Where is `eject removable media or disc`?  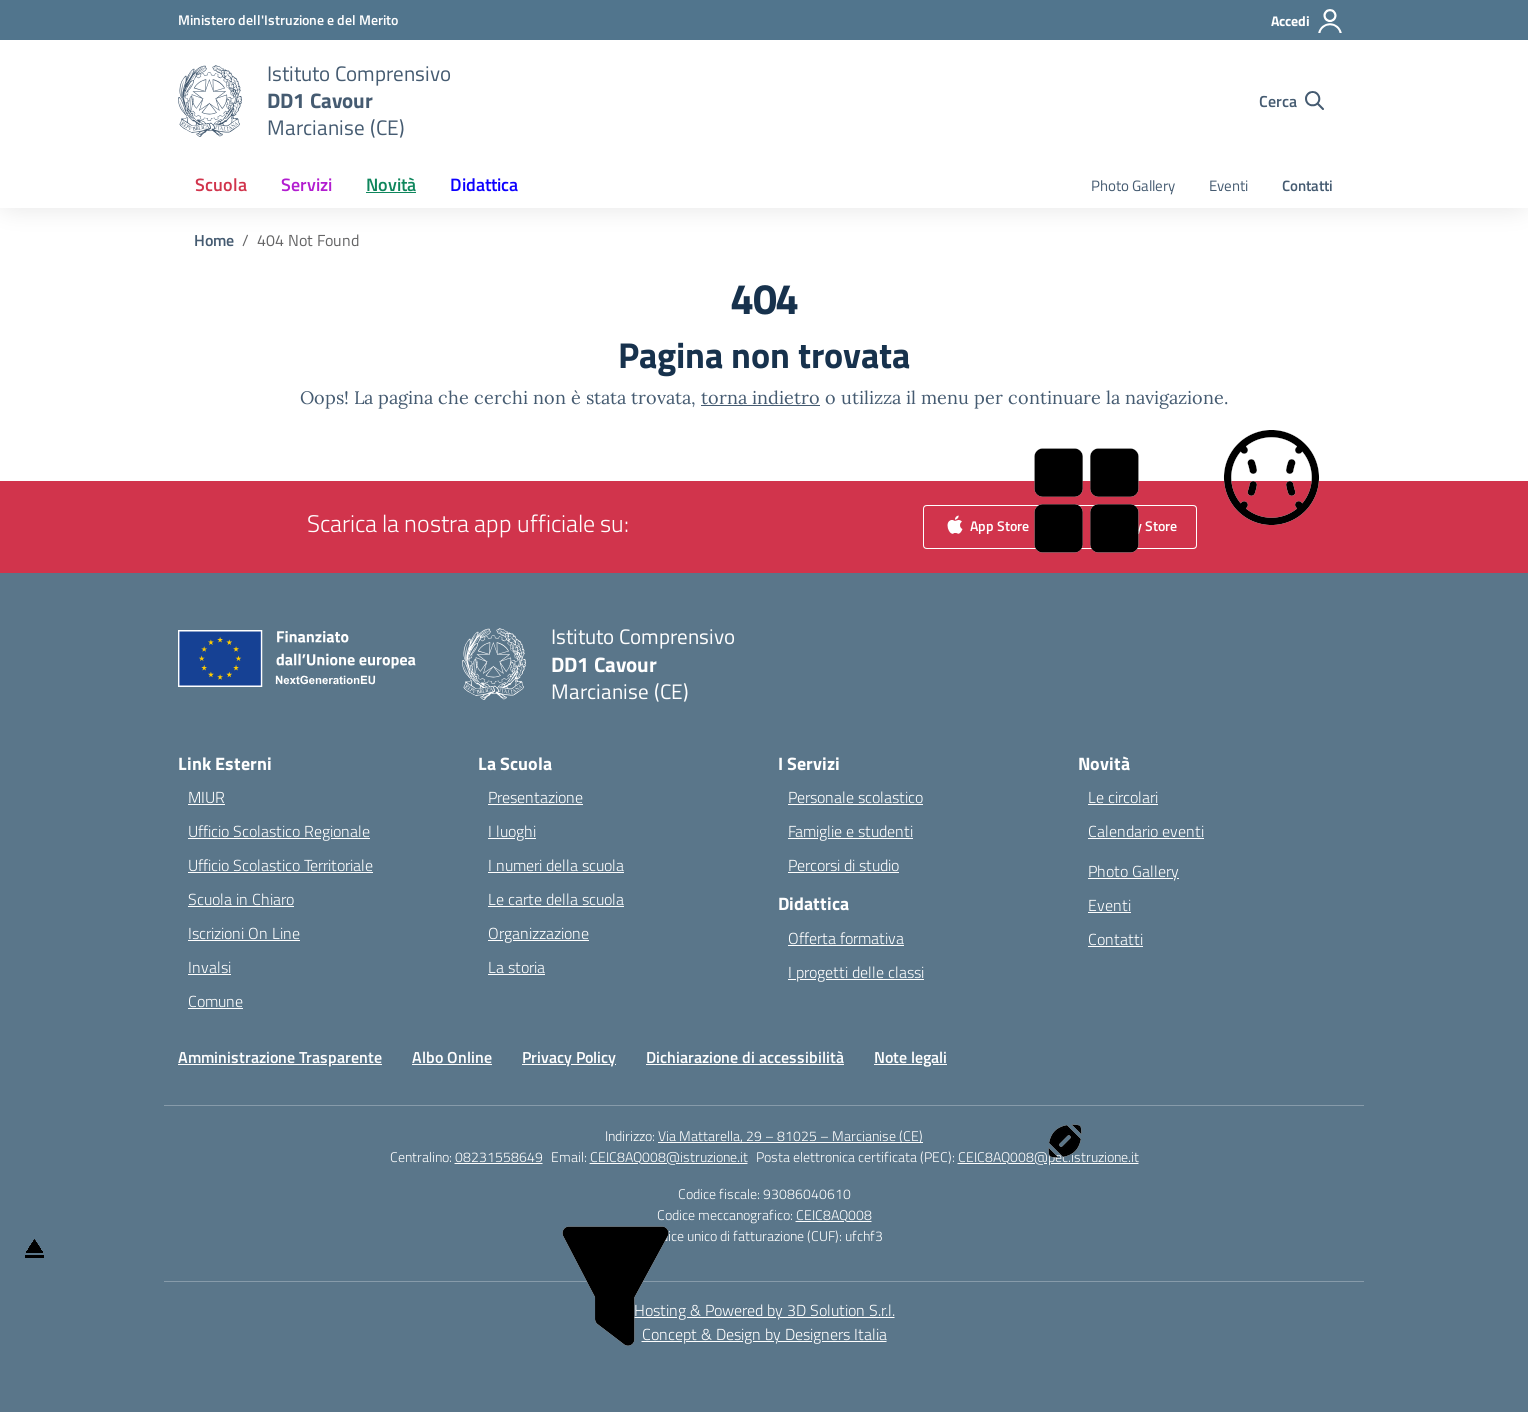 eject removable media or disc is located at coordinates (34, 1248).